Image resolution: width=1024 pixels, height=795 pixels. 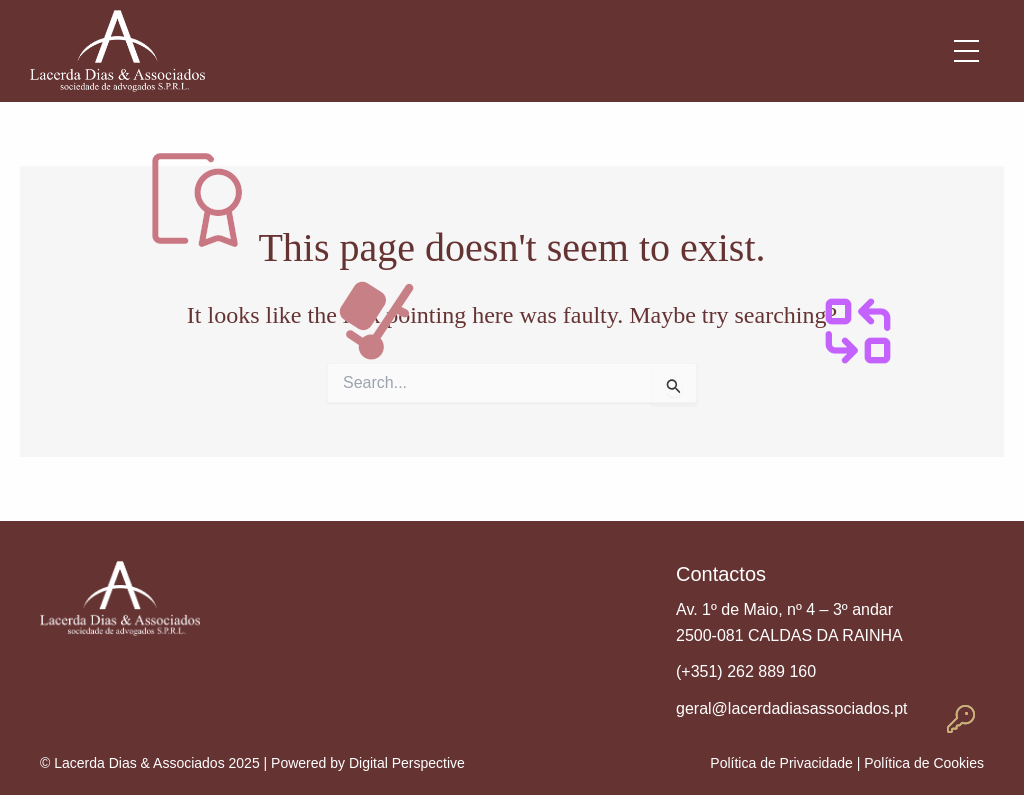 I want to click on view your shopping cart, so click(x=375, y=317).